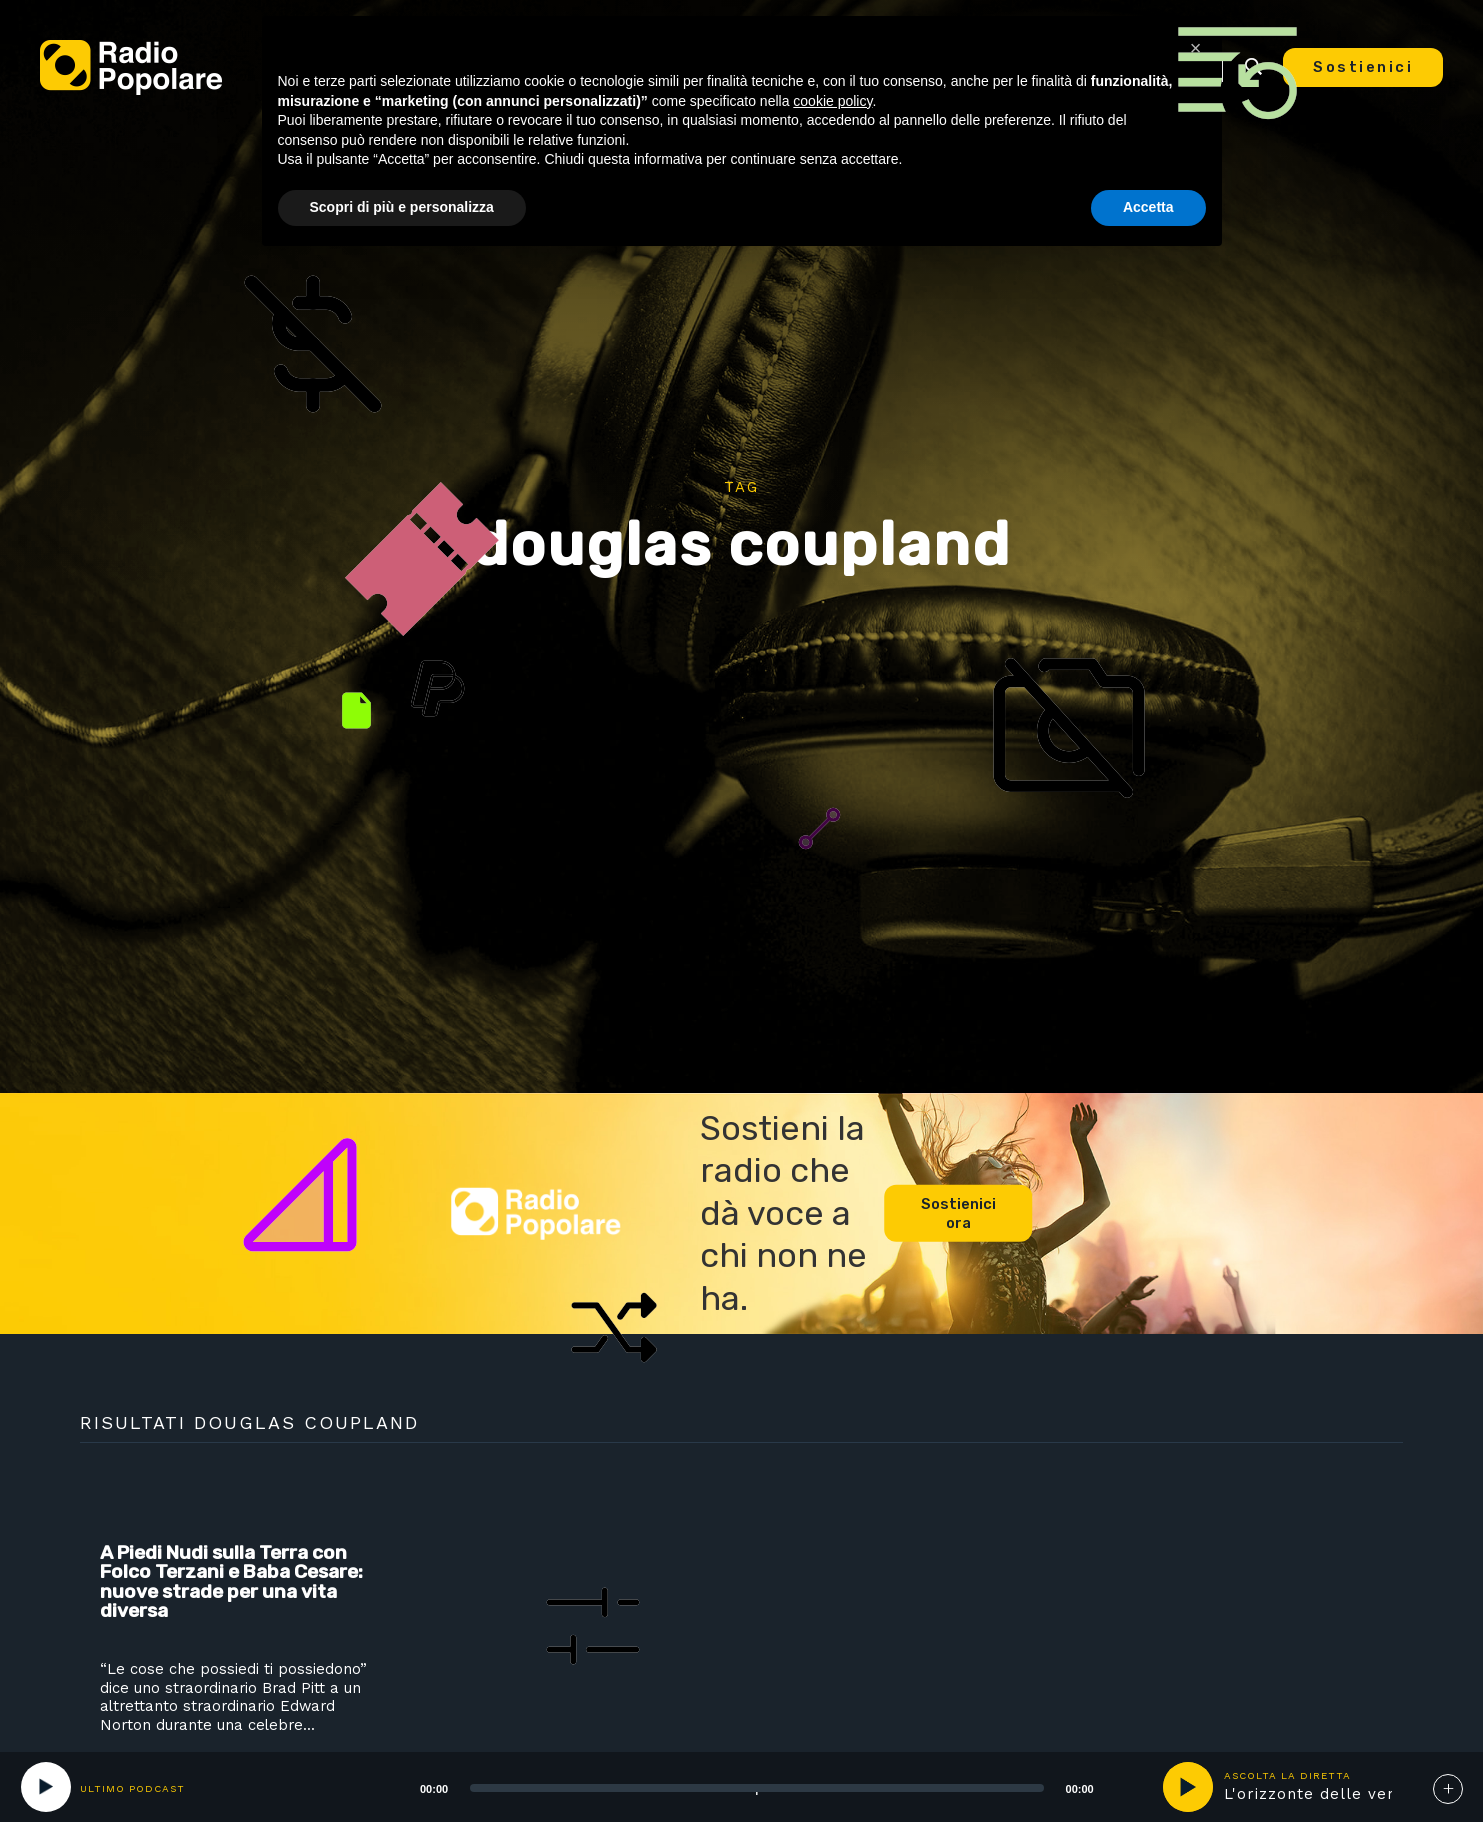  What do you see at coordinates (1237, 69) in the screenshot?
I see `restart the current debug frame` at bounding box center [1237, 69].